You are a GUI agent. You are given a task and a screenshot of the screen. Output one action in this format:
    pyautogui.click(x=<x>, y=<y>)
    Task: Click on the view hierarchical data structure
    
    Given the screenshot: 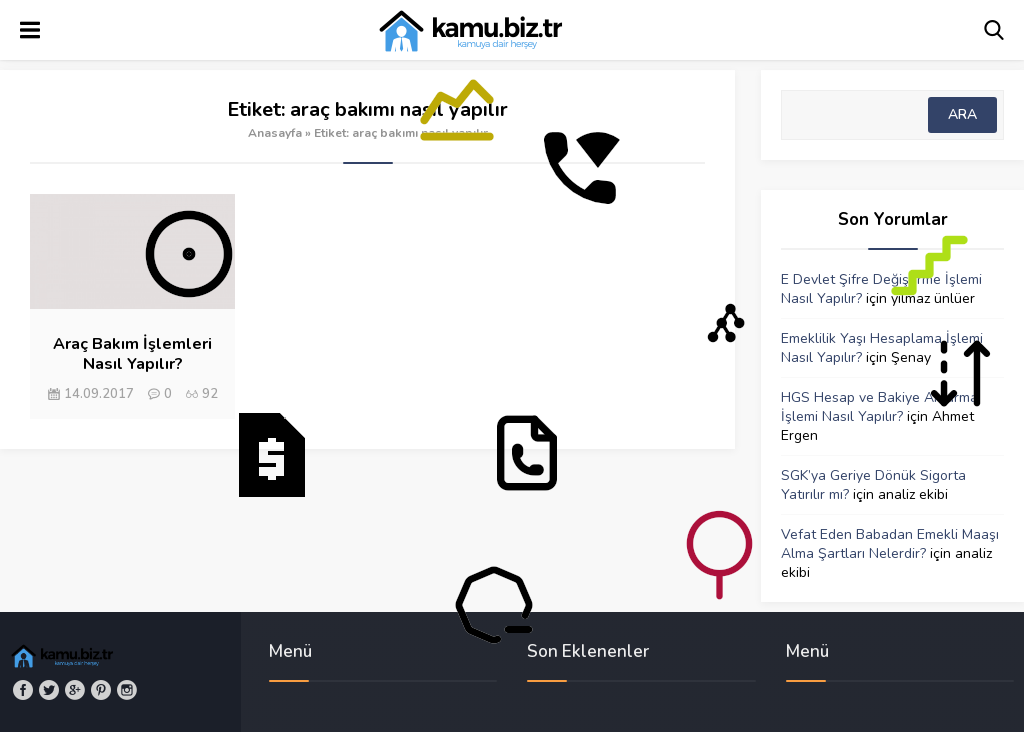 What is the action you would take?
    pyautogui.click(x=727, y=323)
    